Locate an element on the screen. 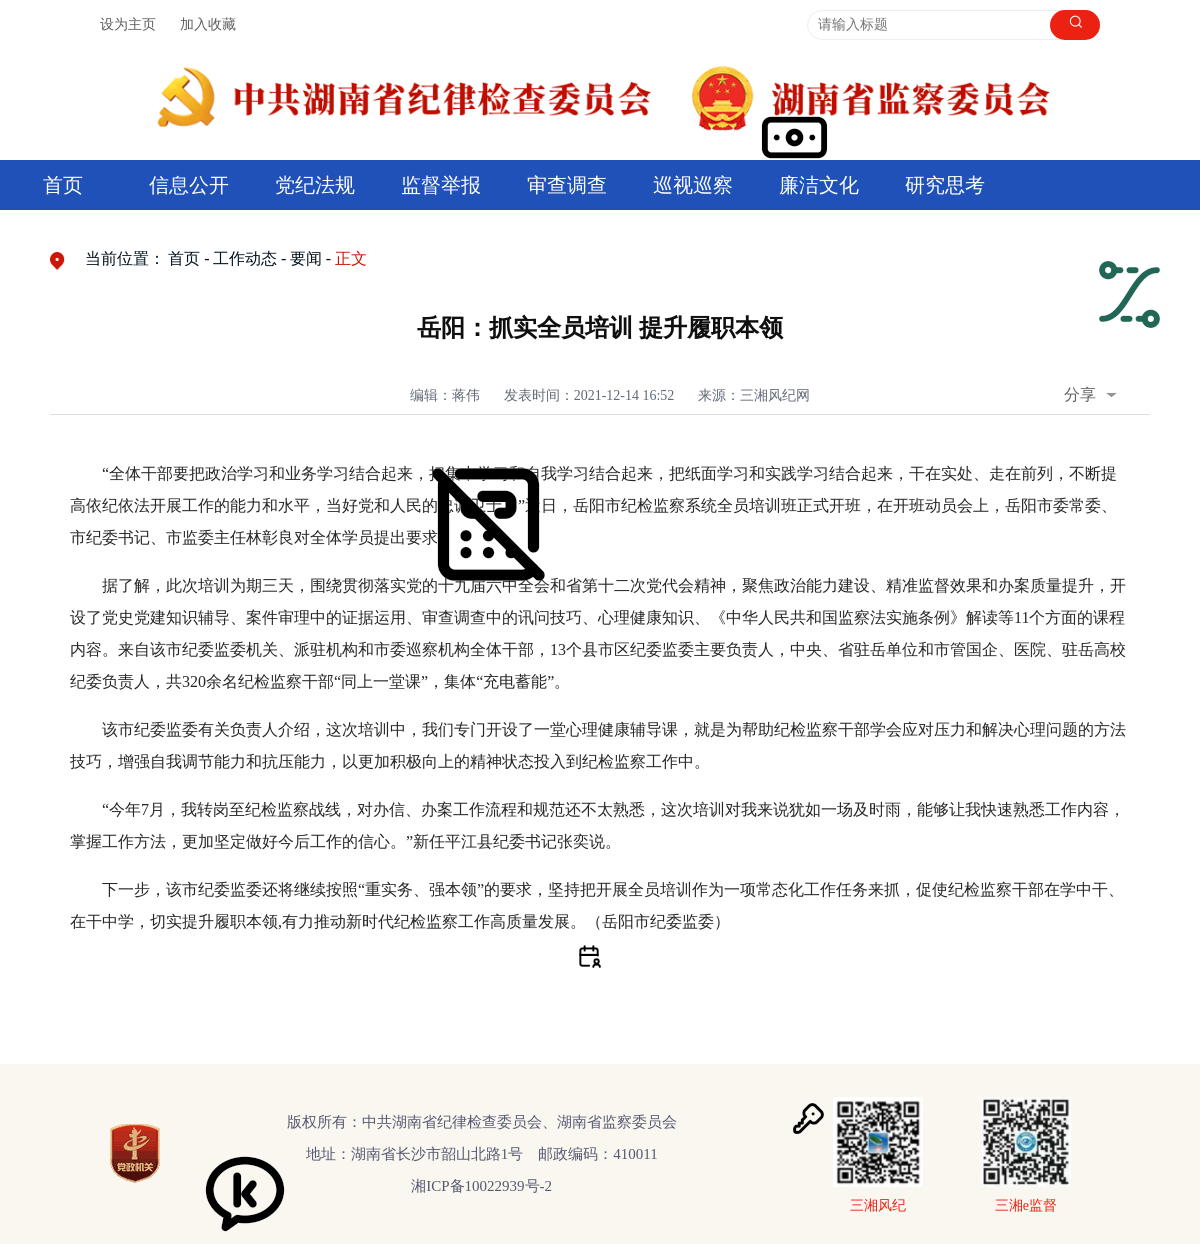 Image resolution: width=1200 pixels, height=1244 pixels. access security or authentication settings is located at coordinates (808, 1118).